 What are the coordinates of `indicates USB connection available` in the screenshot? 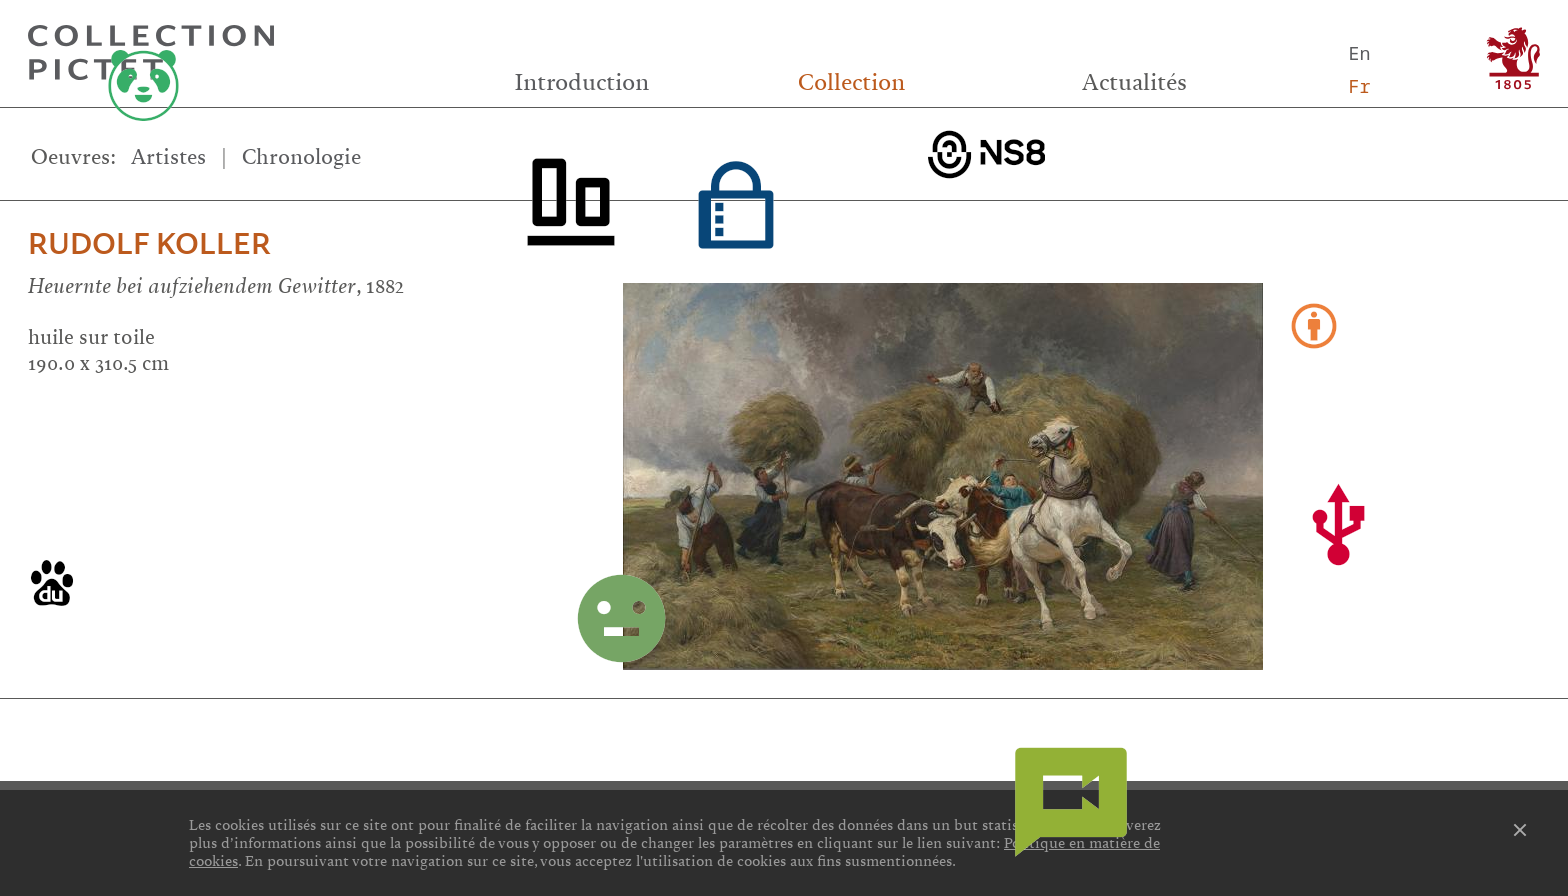 It's located at (1338, 524).